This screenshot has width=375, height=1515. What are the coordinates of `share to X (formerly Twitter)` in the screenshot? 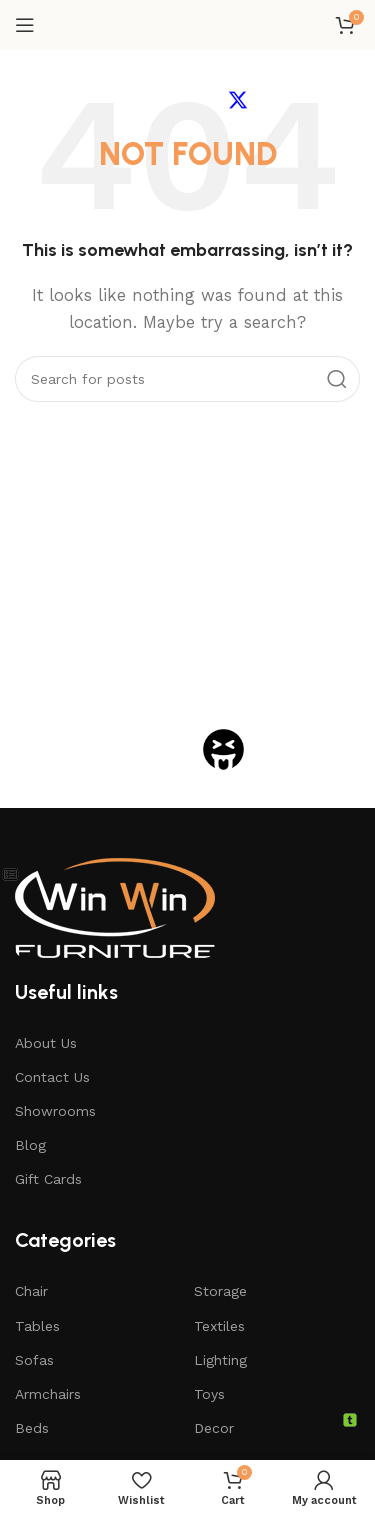 It's located at (238, 100).